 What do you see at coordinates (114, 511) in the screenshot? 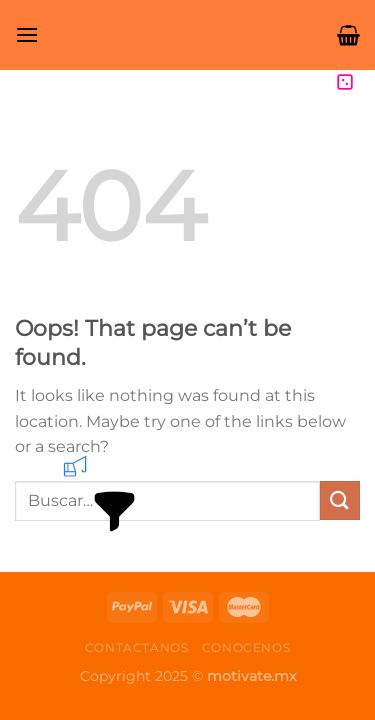
I see `filter or sort content` at bounding box center [114, 511].